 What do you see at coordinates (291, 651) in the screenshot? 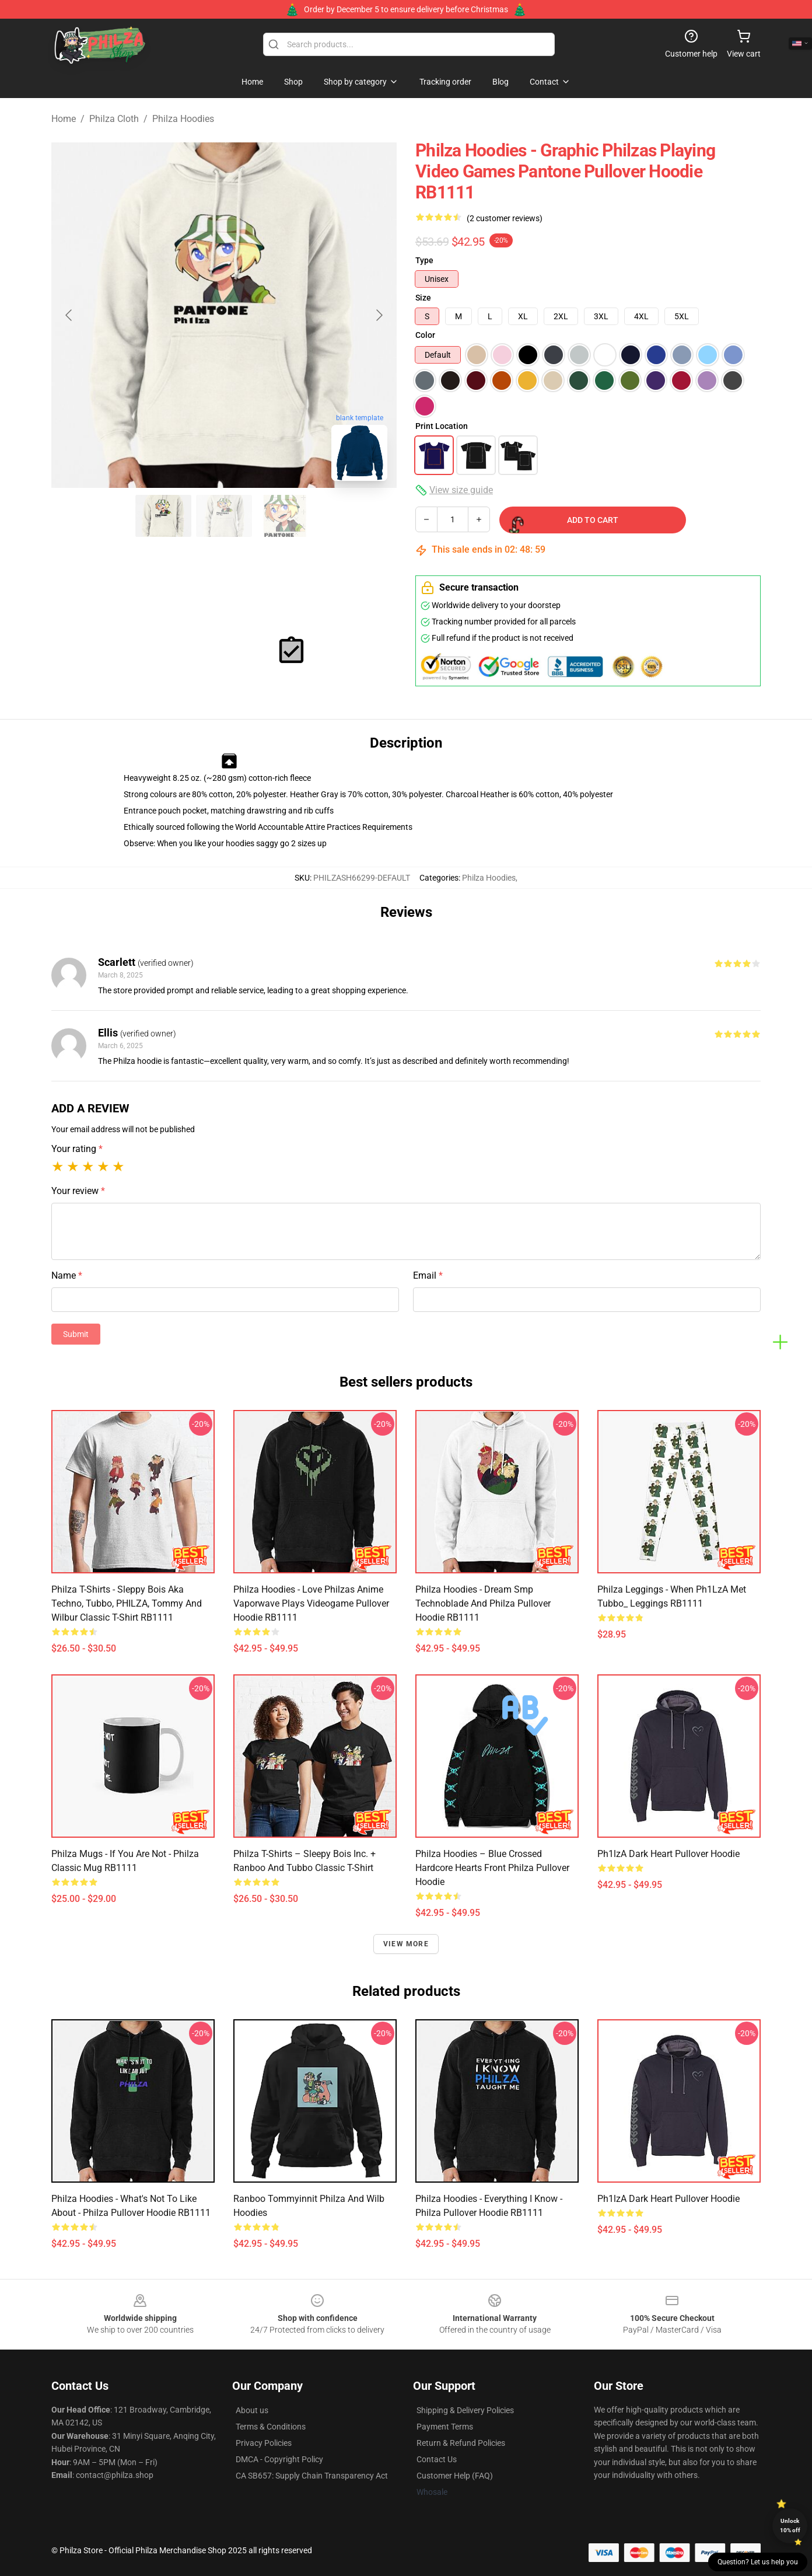
I see `view completed tasks or assignments` at bounding box center [291, 651].